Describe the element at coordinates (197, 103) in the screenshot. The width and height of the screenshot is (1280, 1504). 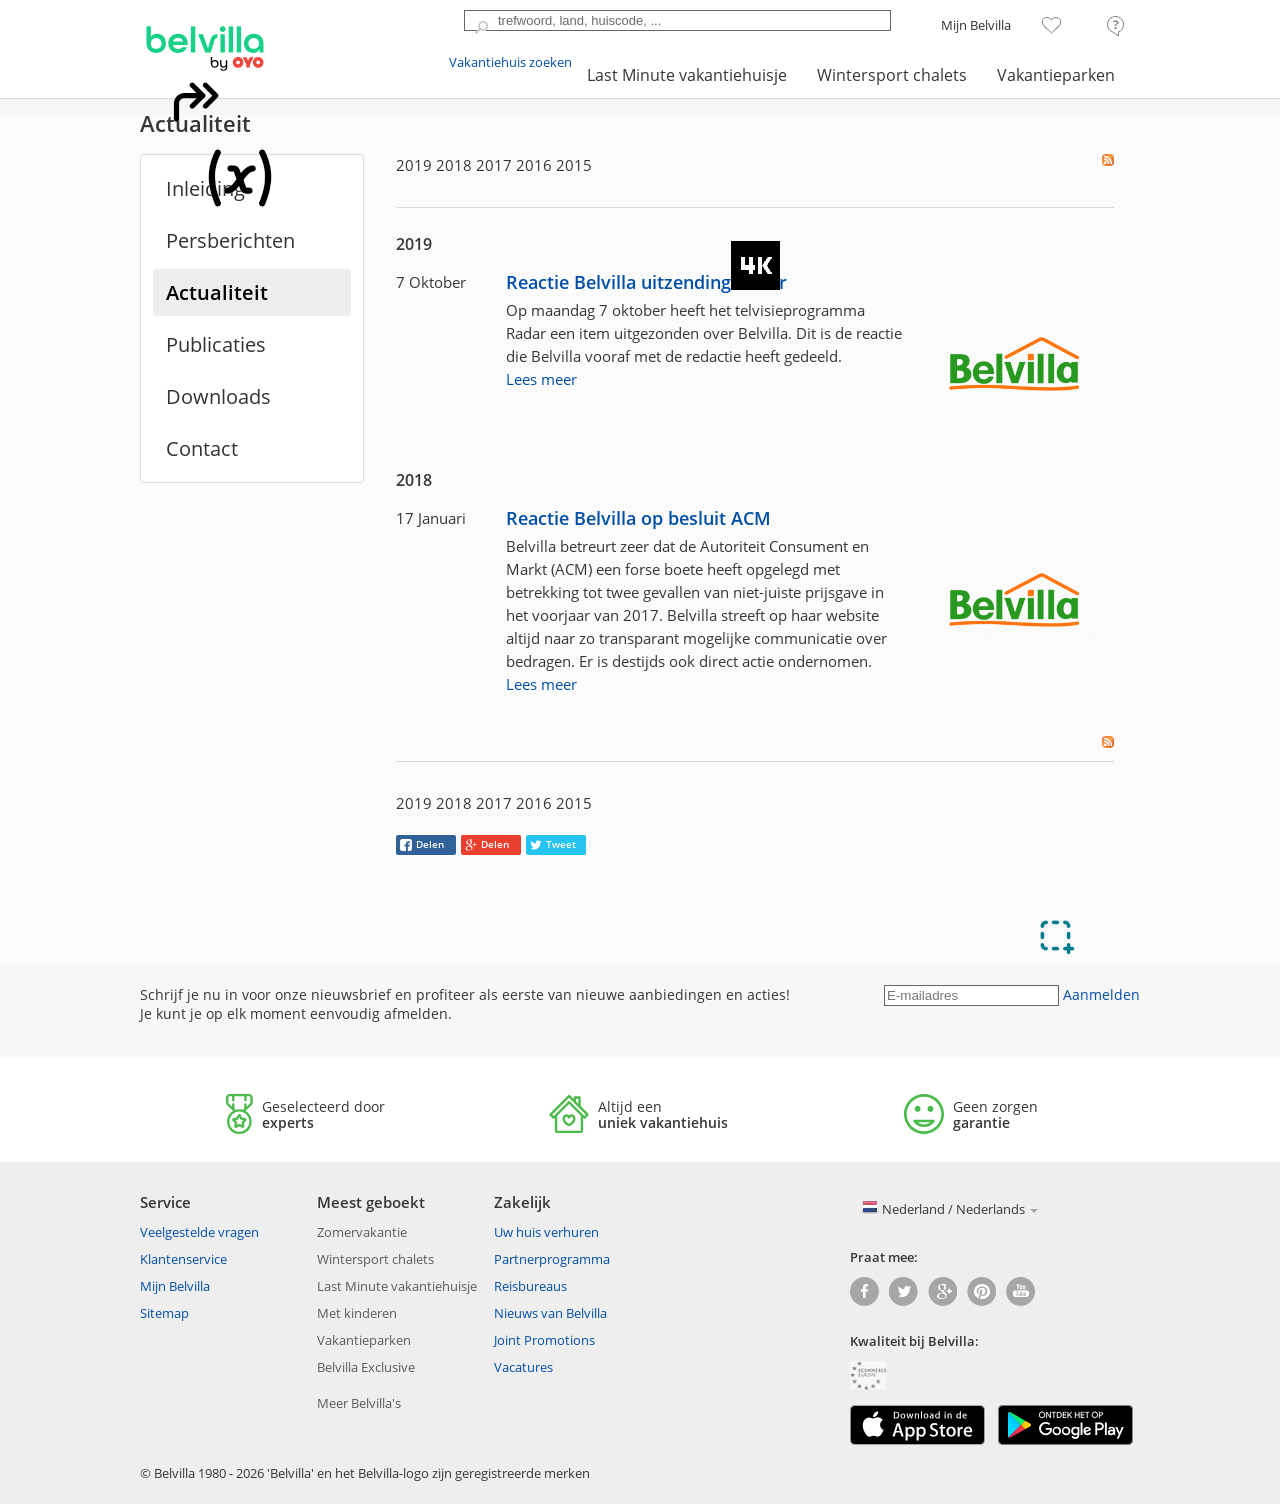
I see `forward message to multiple recipients` at that location.